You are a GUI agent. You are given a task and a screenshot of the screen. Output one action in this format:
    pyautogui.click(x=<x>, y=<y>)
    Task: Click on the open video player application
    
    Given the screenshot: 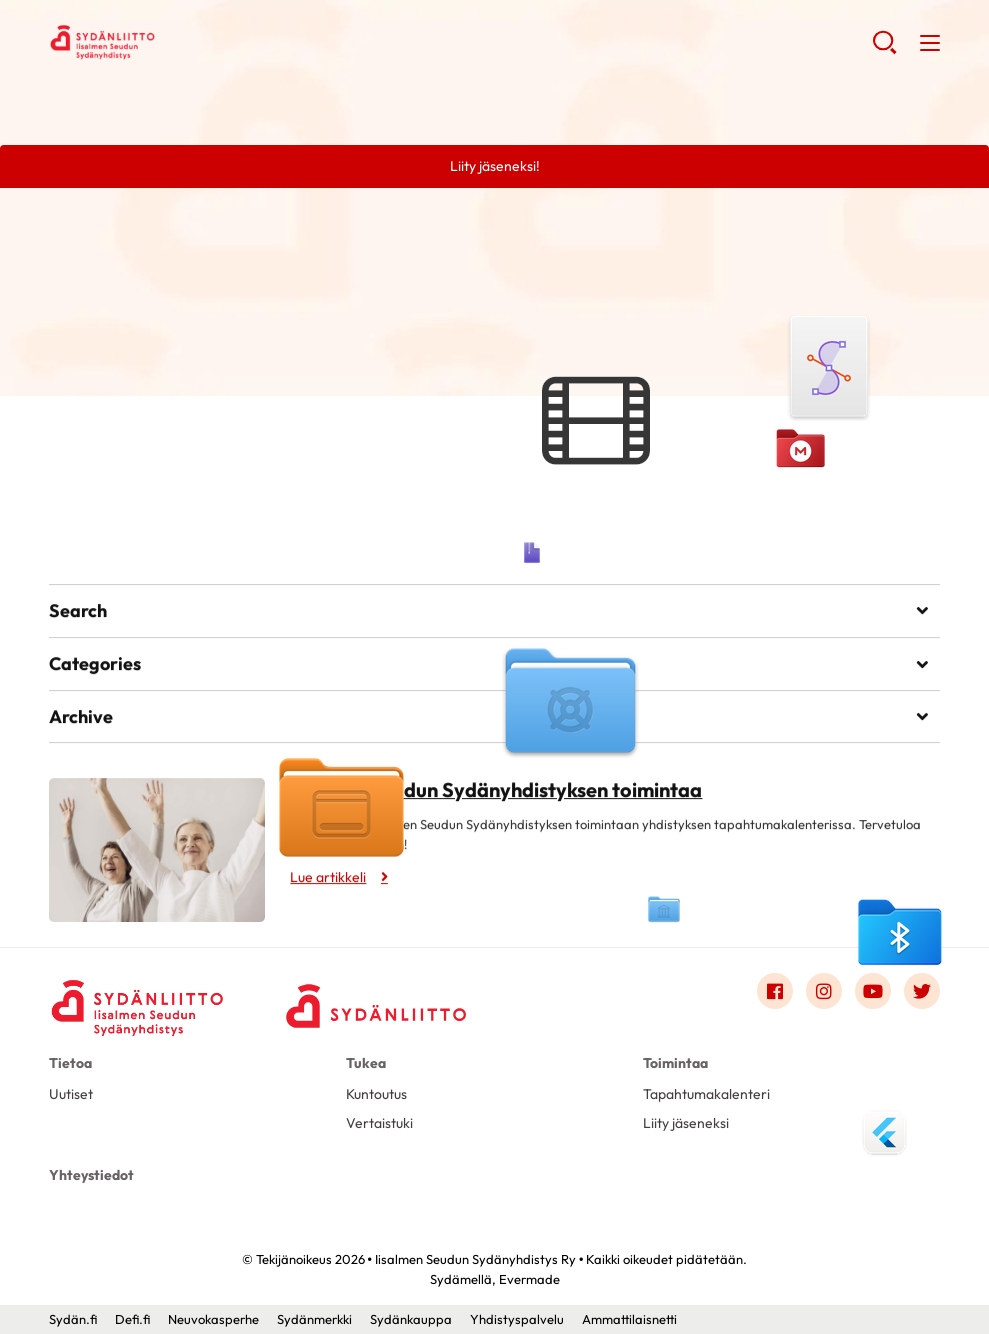 What is the action you would take?
    pyautogui.click(x=596, y=424)
    